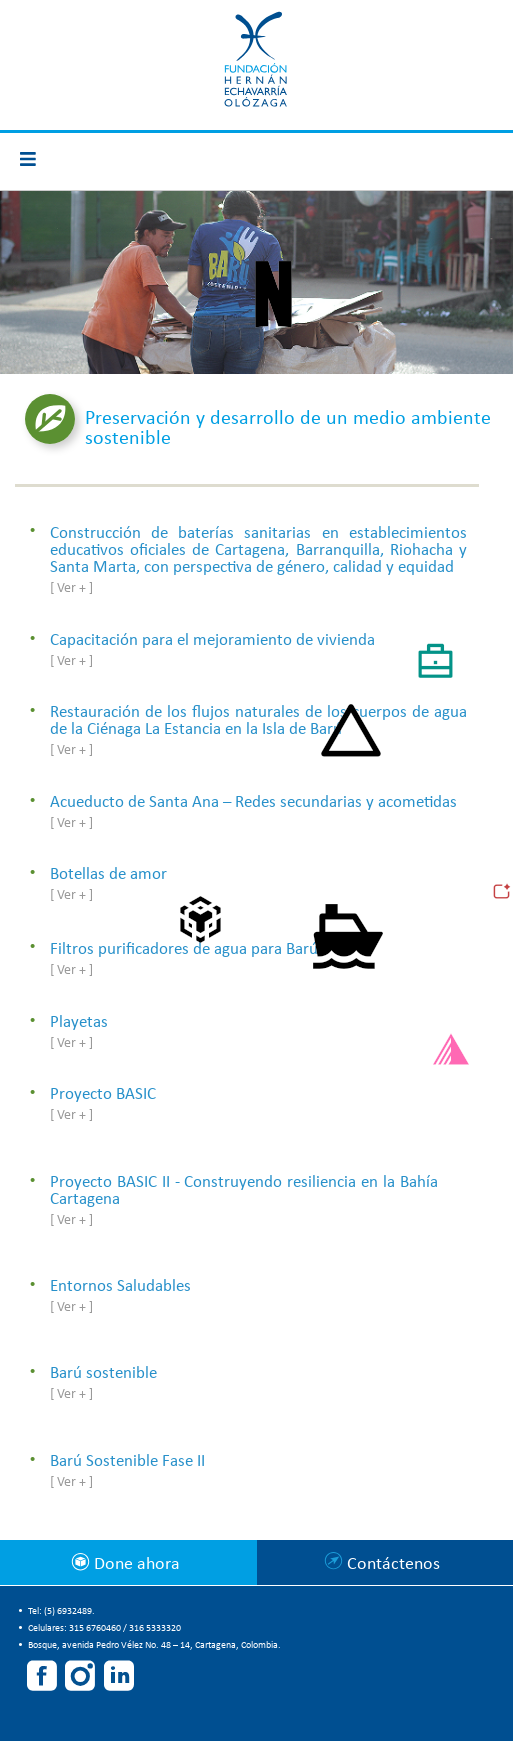  What do you see at coordinates (435, 662) in the screenshot?
I see `access work or business features` at bounding box center [435, 662].